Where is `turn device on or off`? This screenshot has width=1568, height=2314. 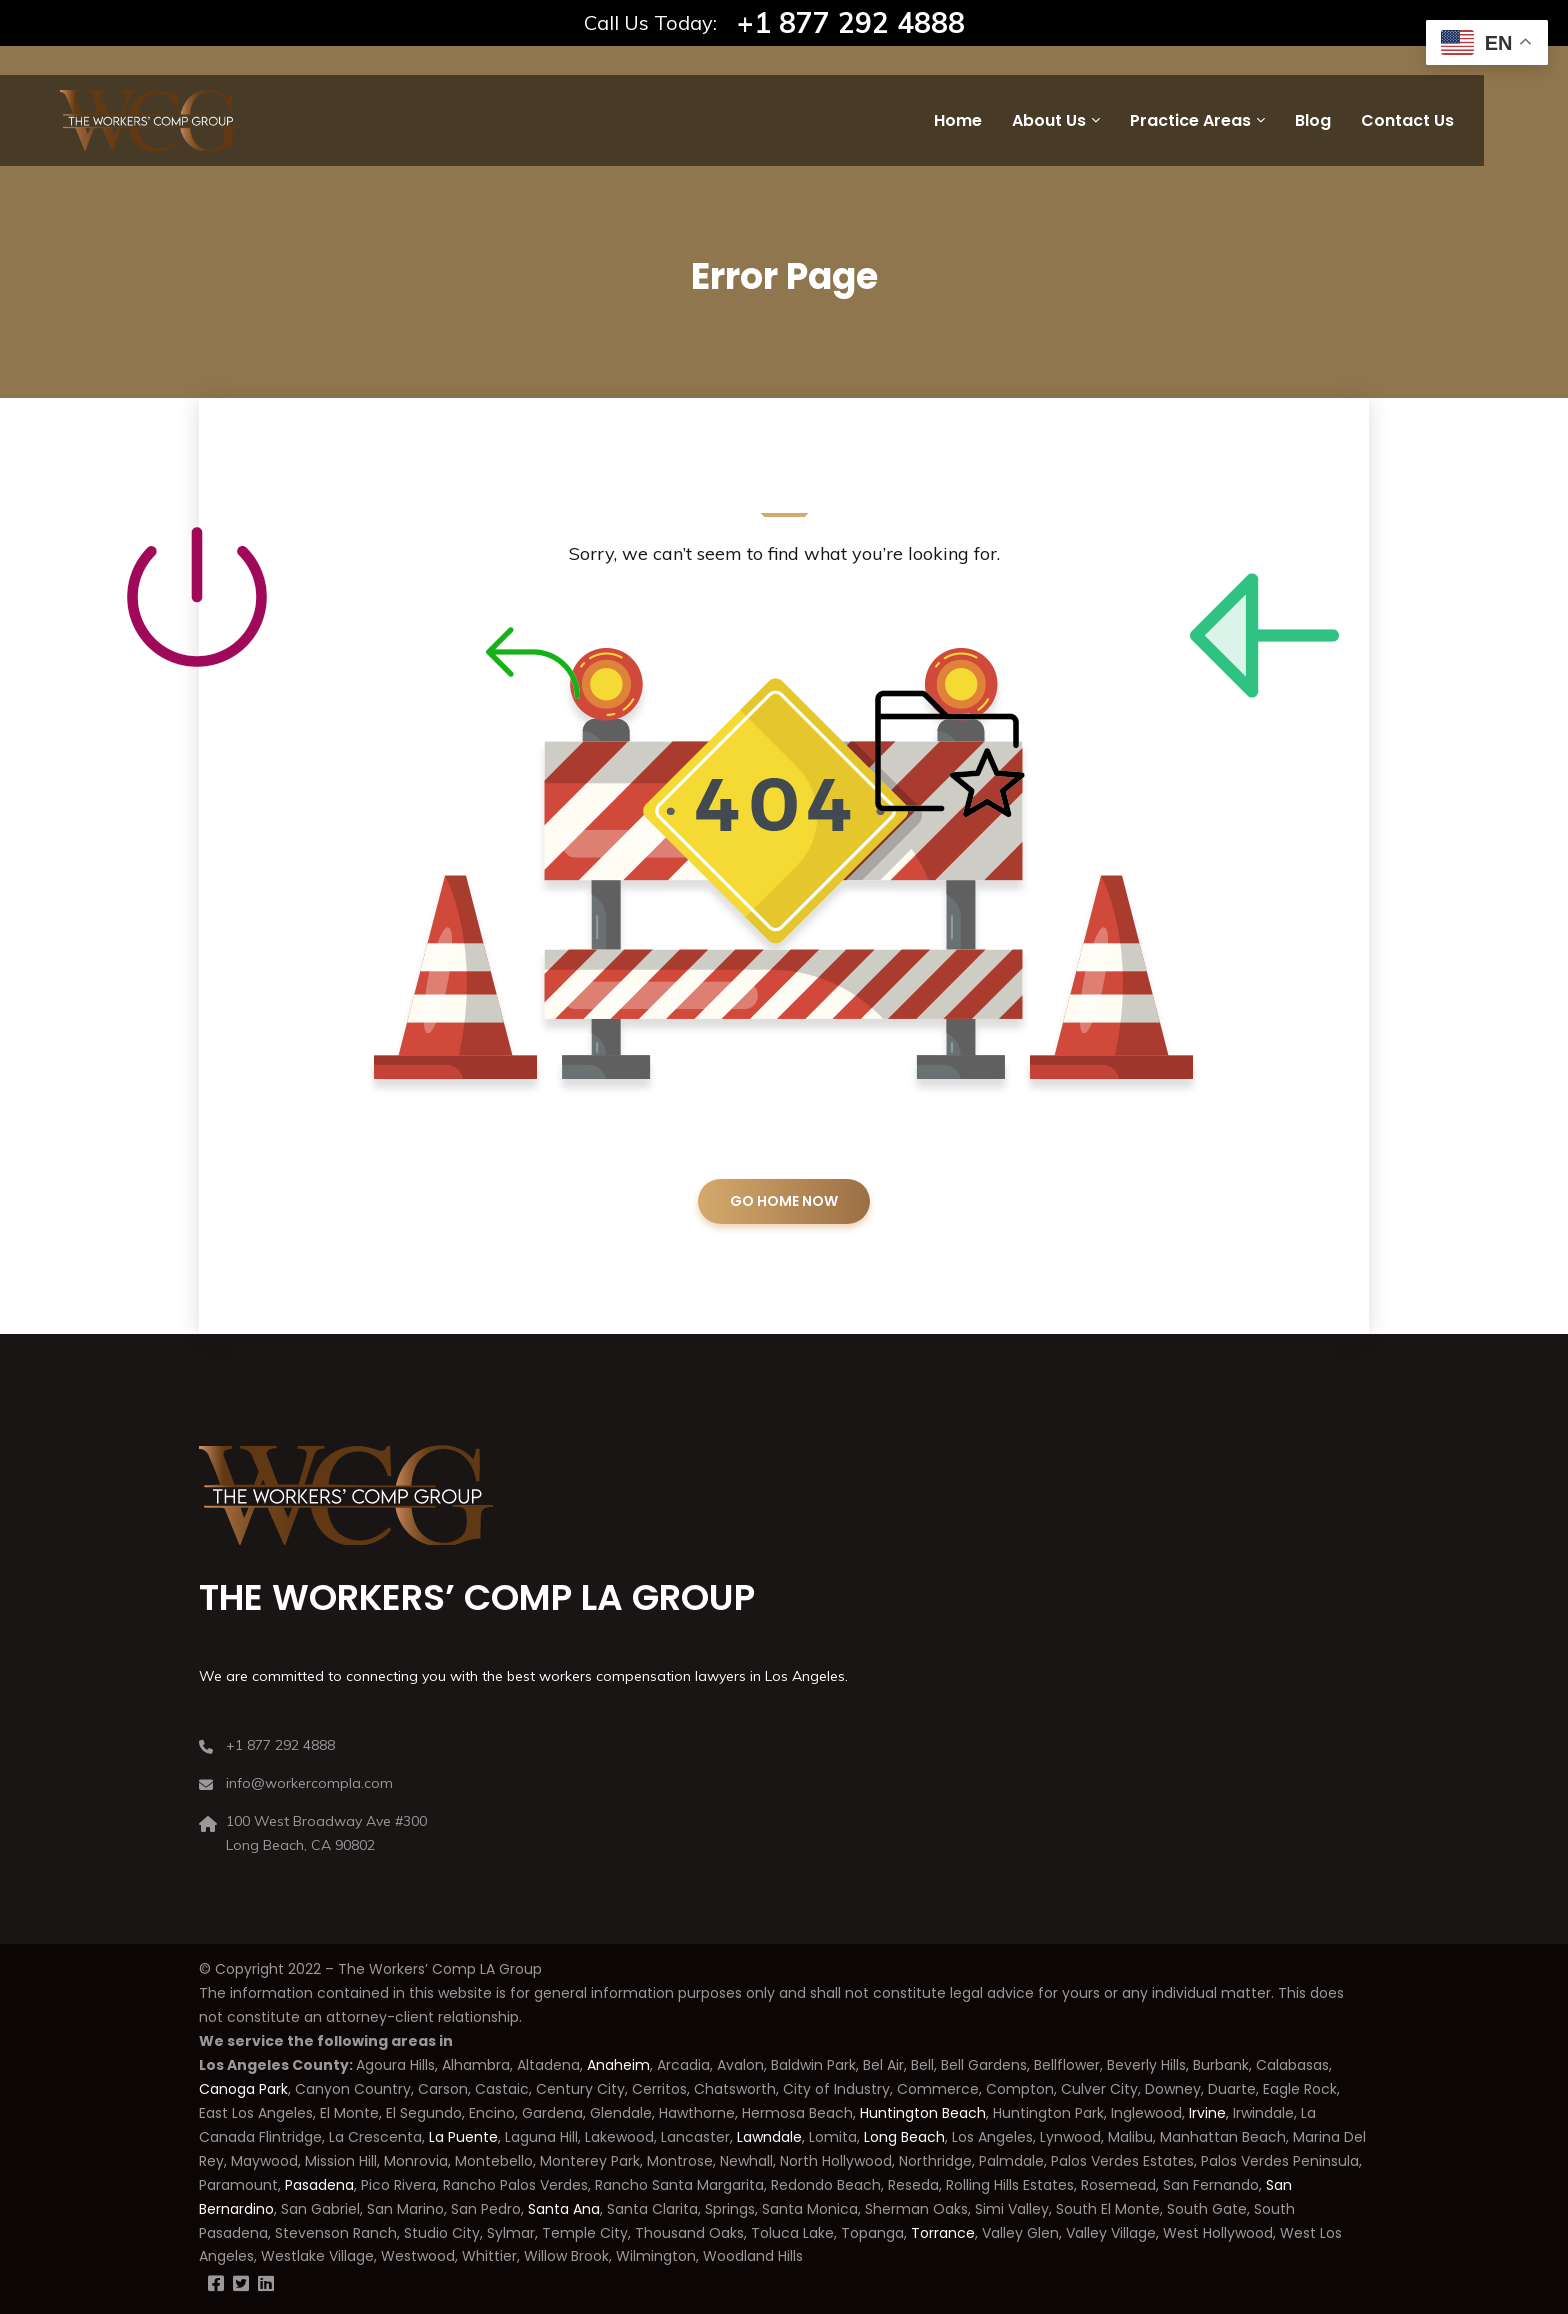
turn device on or off is located at coordinates (197, 597).